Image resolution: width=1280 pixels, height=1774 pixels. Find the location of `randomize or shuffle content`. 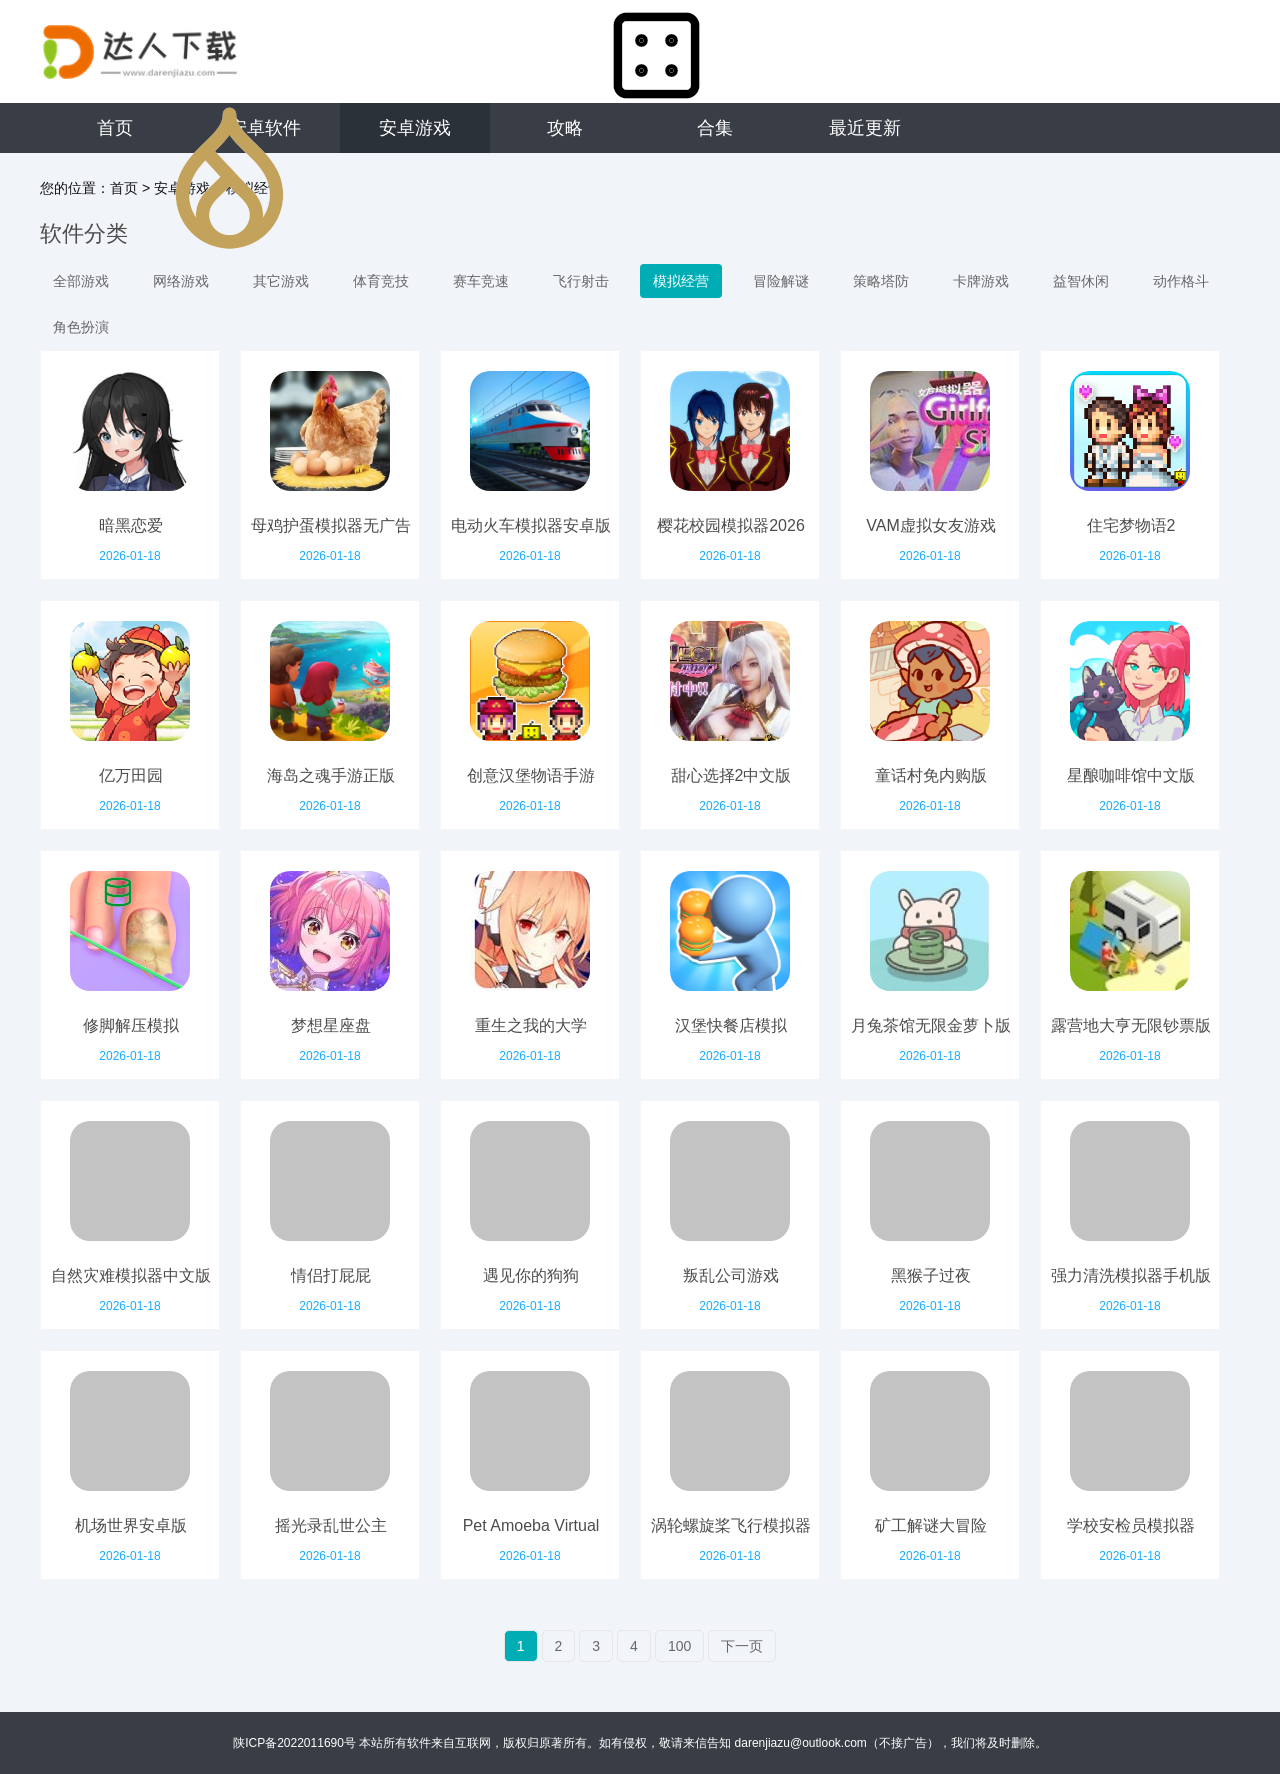

randomize or shuffle content is located at coordinates (656, 55).